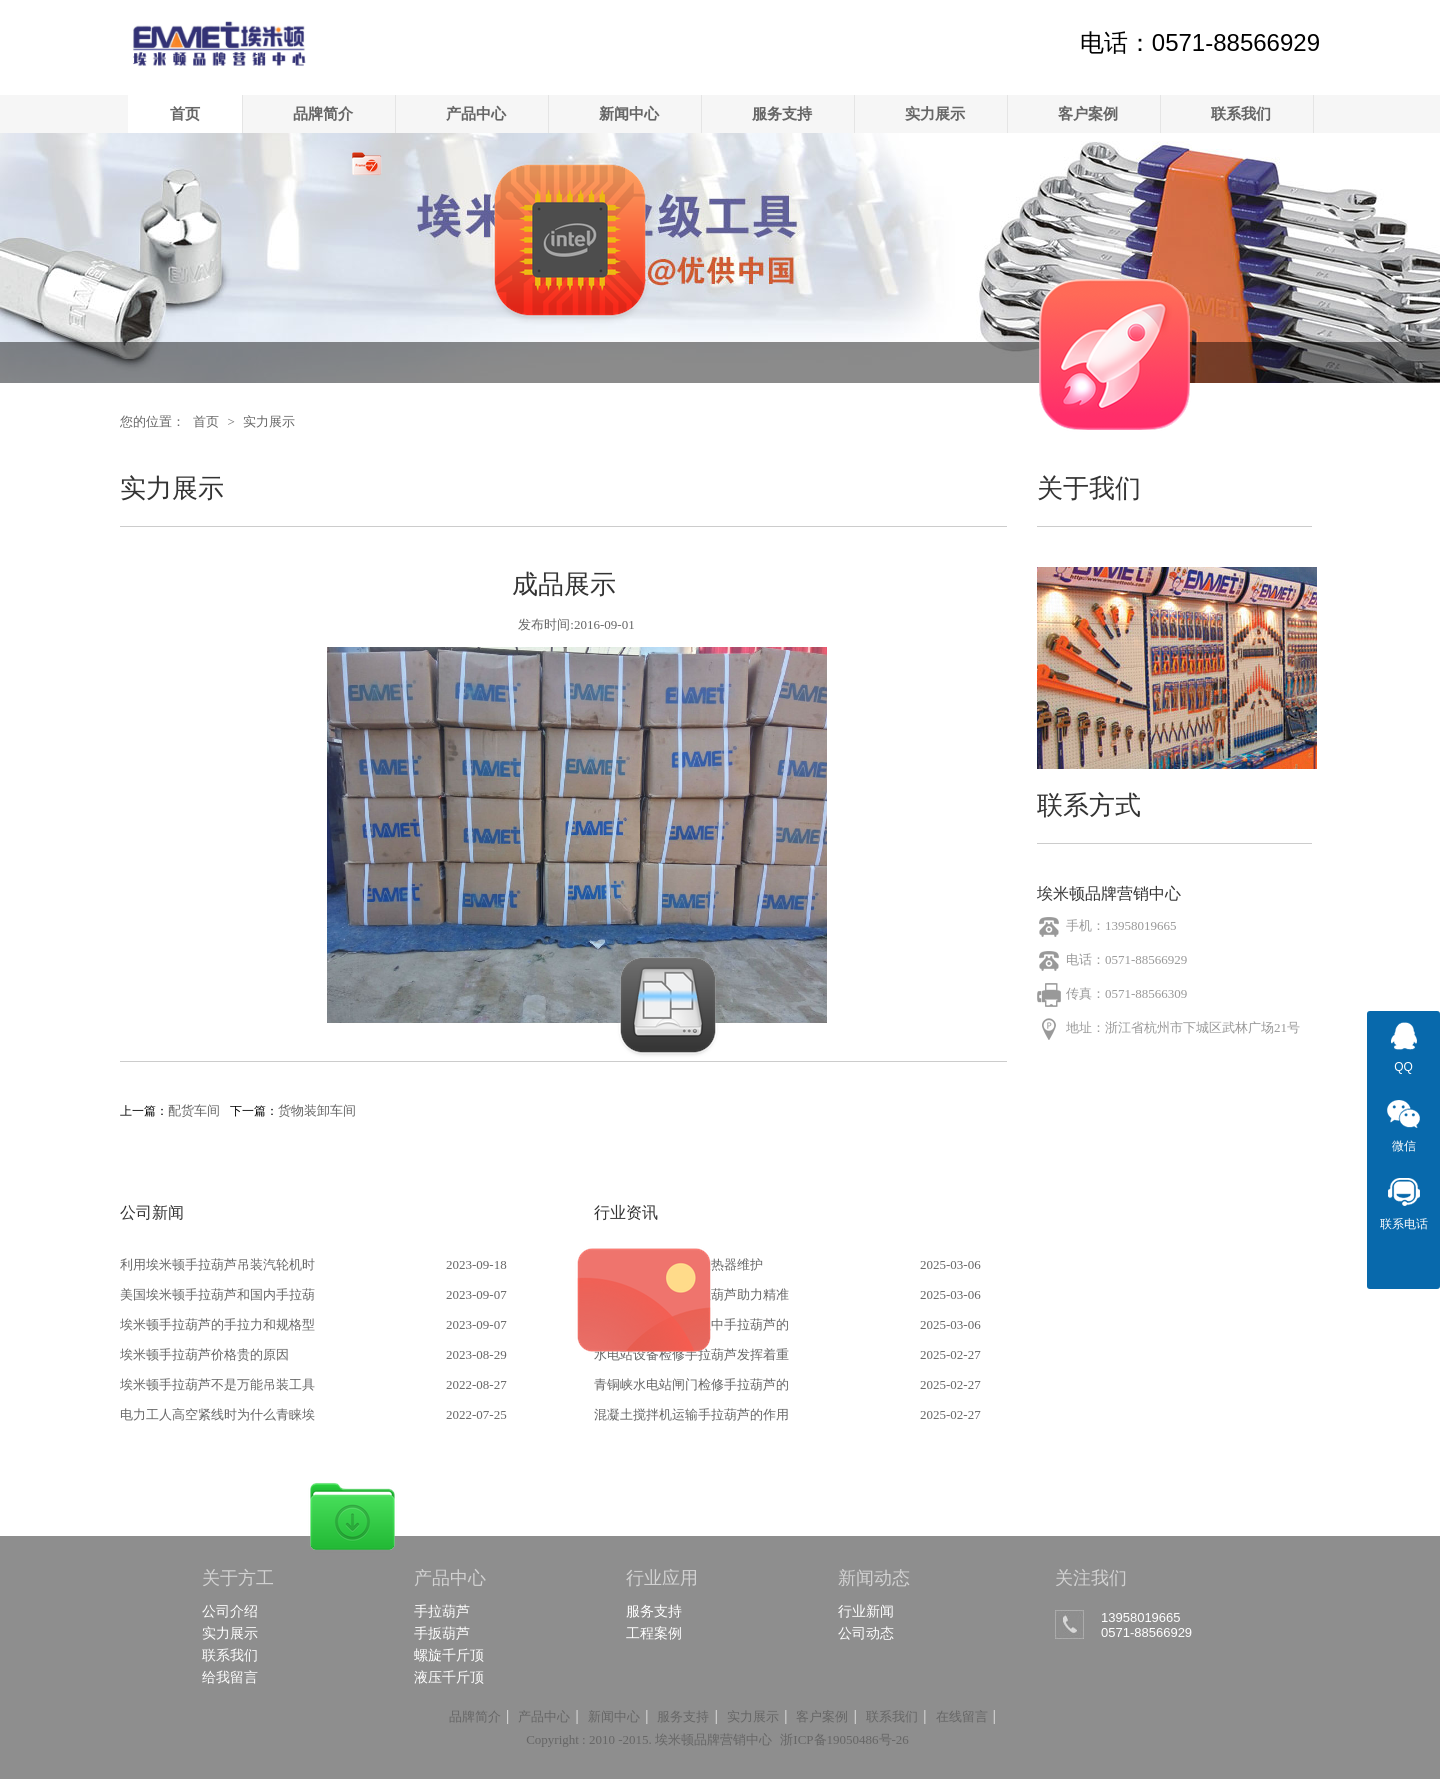  I want to click on open downloads folder, so click(352, 1516).